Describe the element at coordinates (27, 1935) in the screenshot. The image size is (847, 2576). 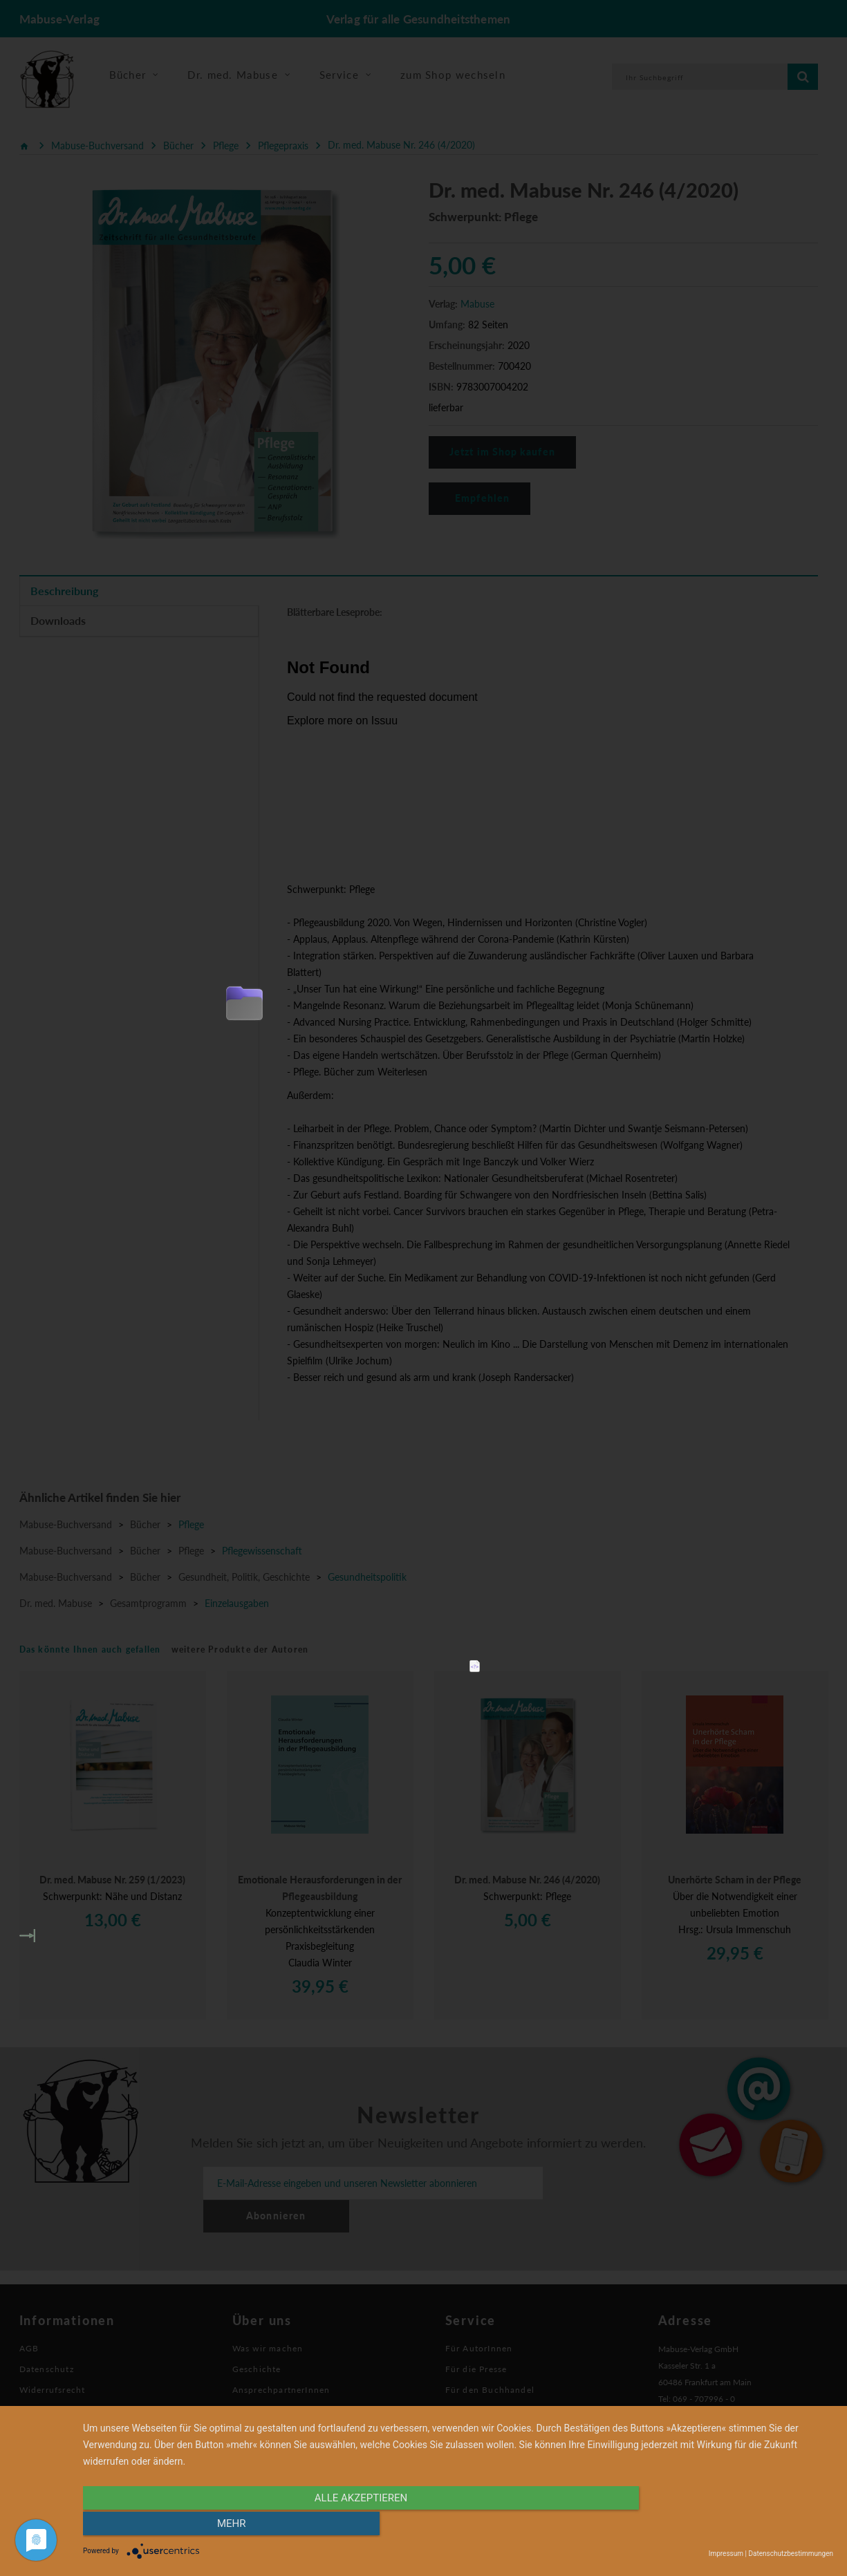
I see `jump to the last item in a list` at that location.